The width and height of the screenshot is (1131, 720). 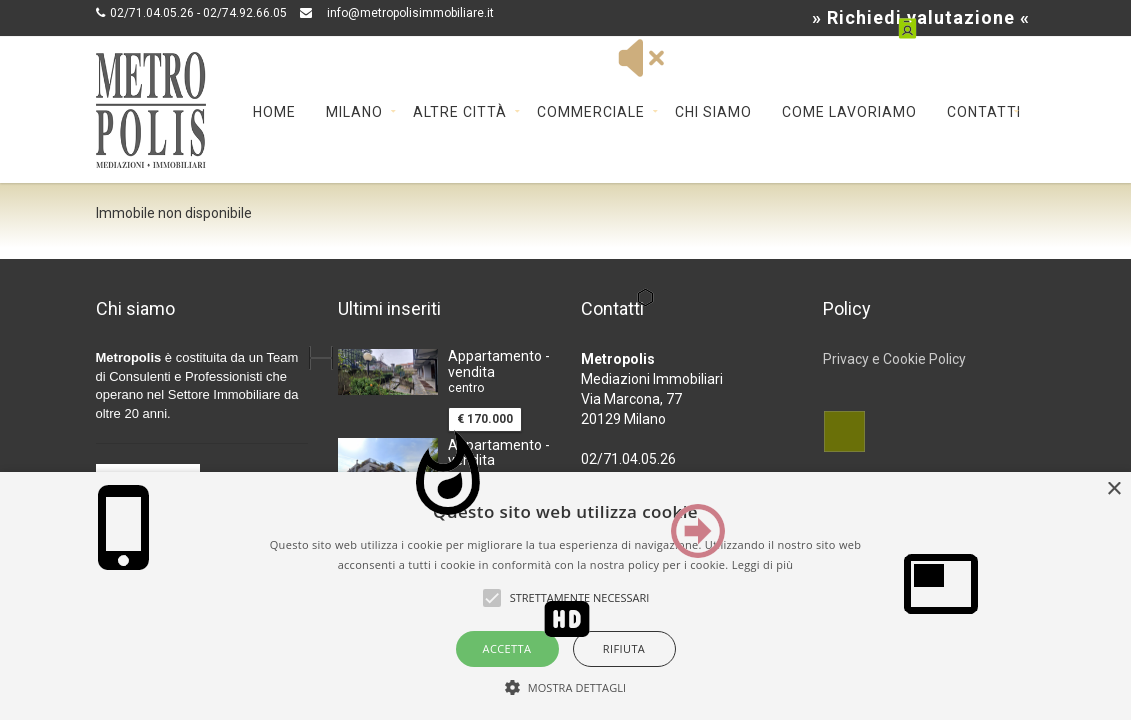 What do you see at coordinates (645, 297) in the screenshot?
I see `indicates a hexagonal shape or geometric element` at bounding box center [645, 297].